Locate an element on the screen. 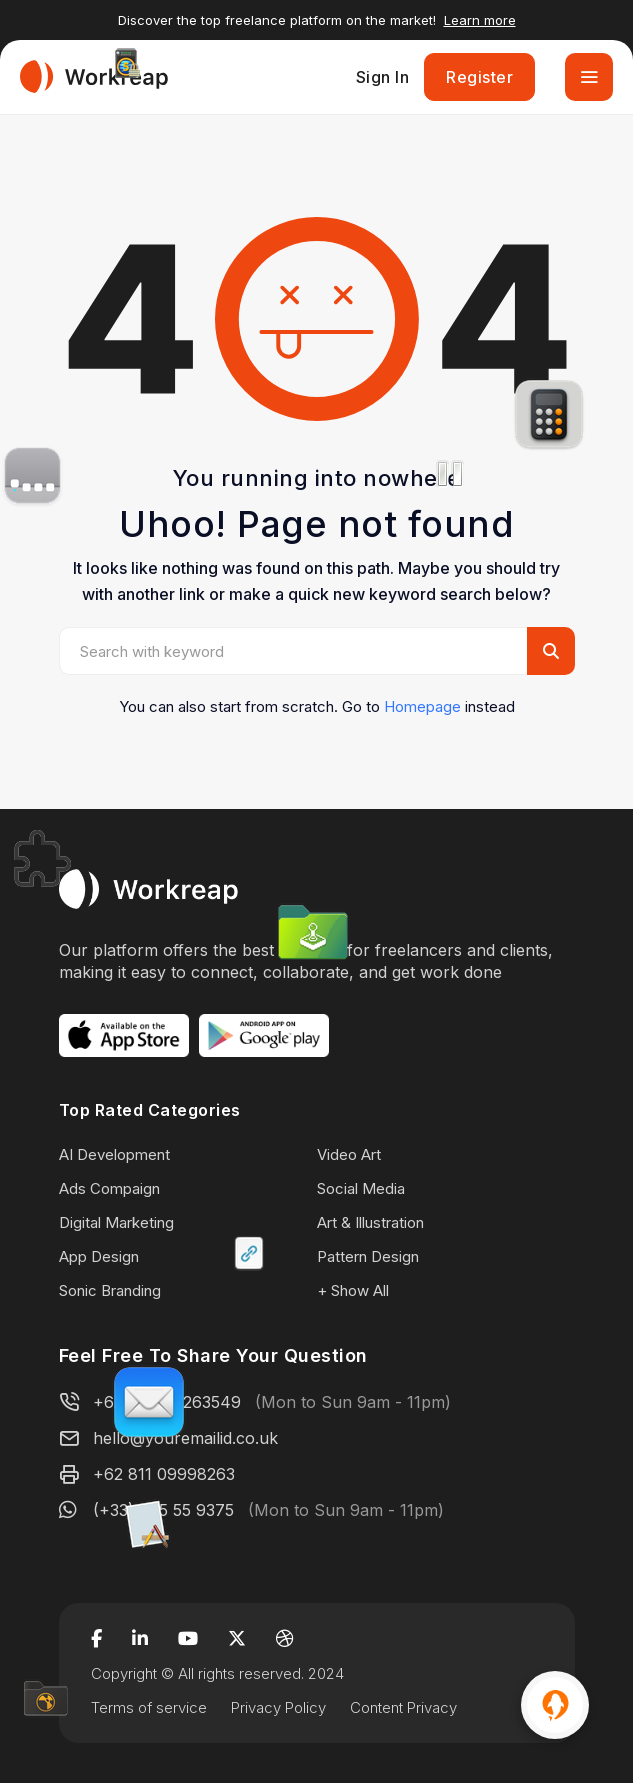 Image resolution: width=633 pixels, height=1783 pixels. generic application icon for unidentified apps is located at coordinates (145, 1524).